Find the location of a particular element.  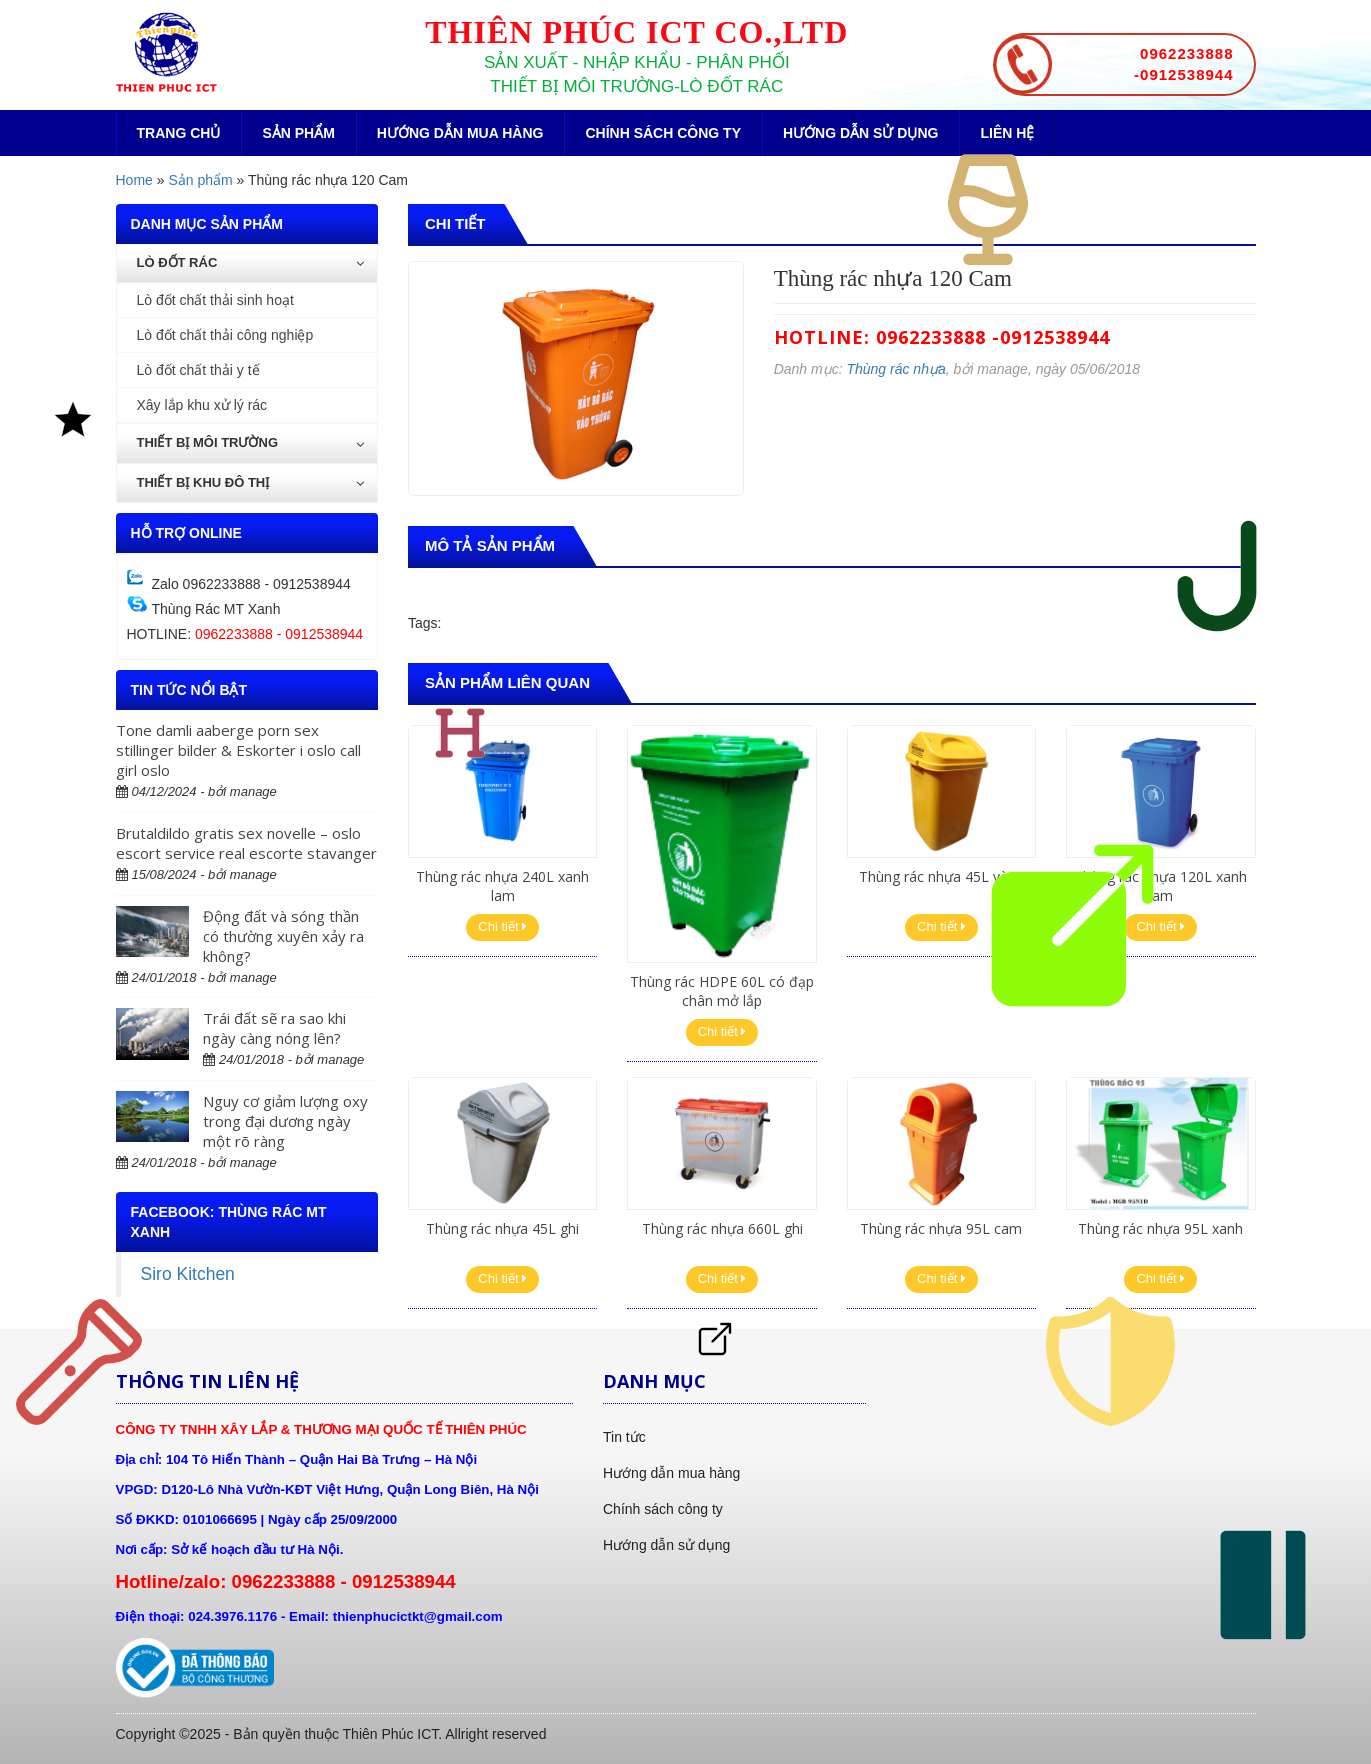

insert a heading or header text is located at coordinates (460, 733).